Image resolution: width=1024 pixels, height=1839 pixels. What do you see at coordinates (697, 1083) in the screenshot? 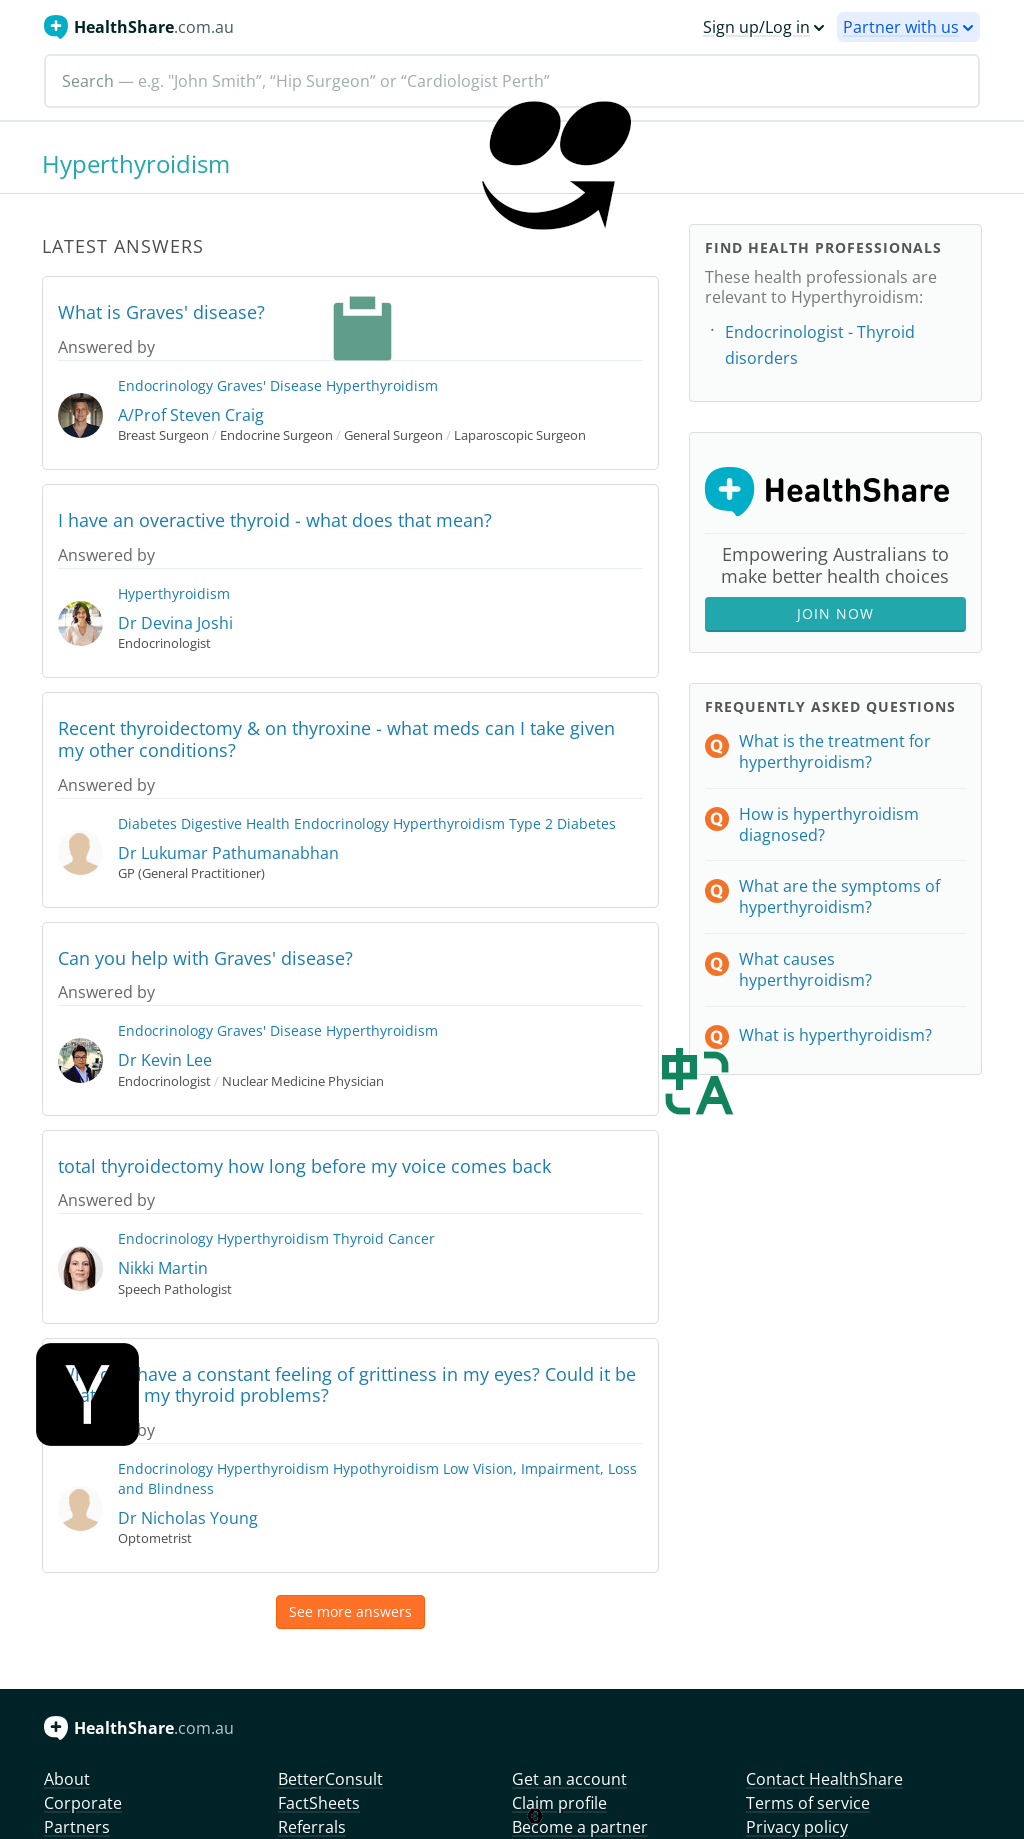
I see `translate text to another language` at bounding box center [697, 1083].